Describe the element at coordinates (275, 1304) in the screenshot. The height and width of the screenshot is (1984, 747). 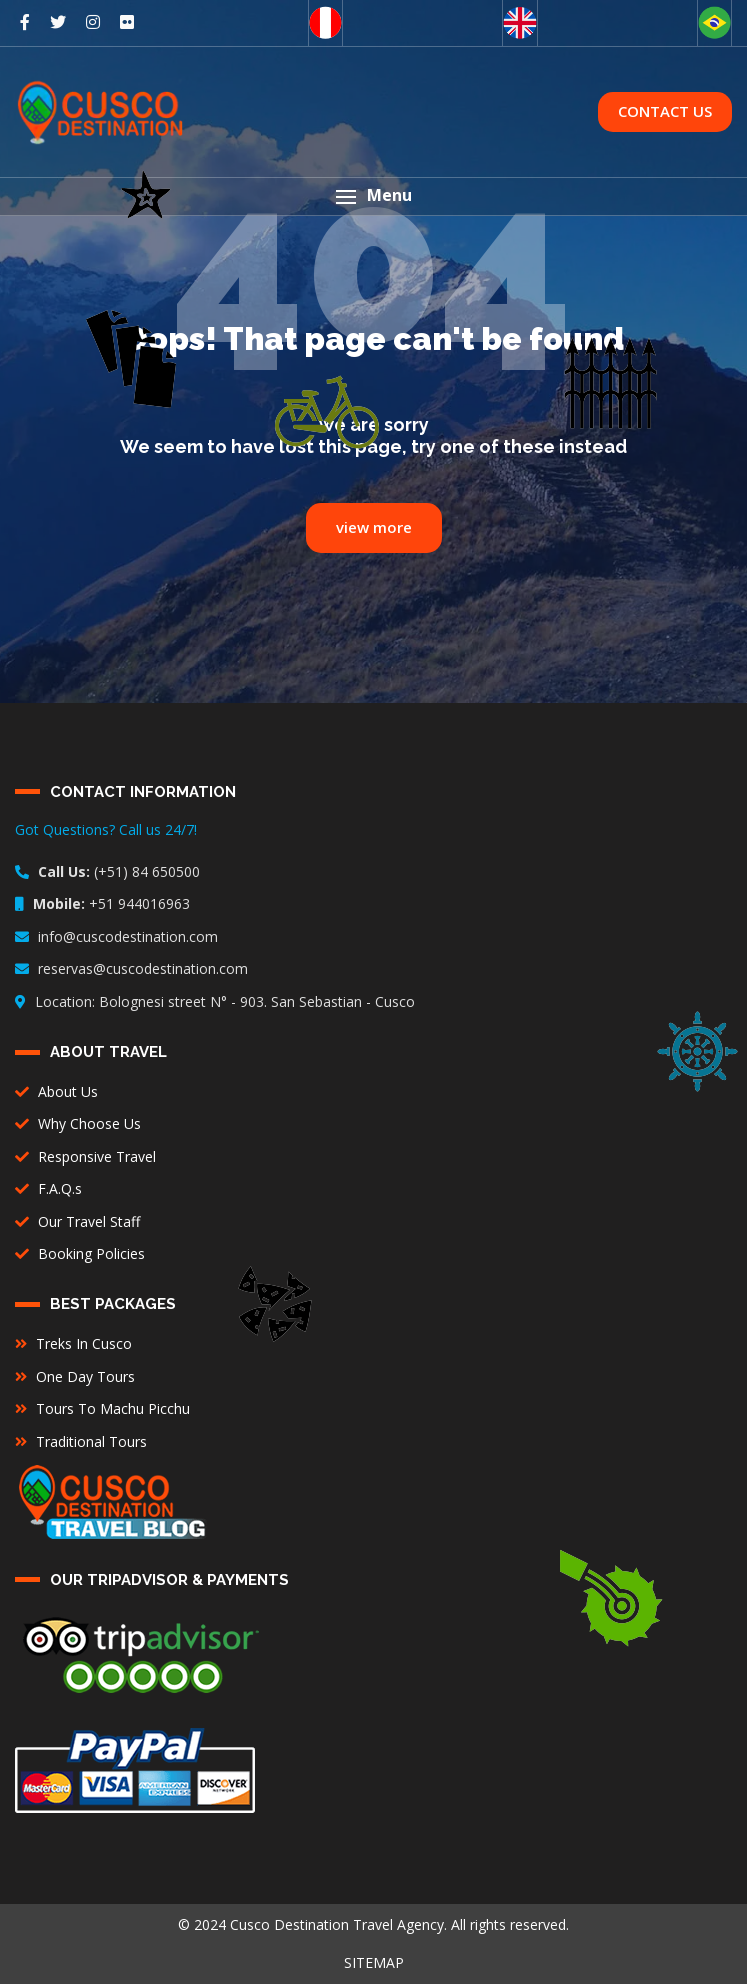
I see `browse mexican food options` at that location.